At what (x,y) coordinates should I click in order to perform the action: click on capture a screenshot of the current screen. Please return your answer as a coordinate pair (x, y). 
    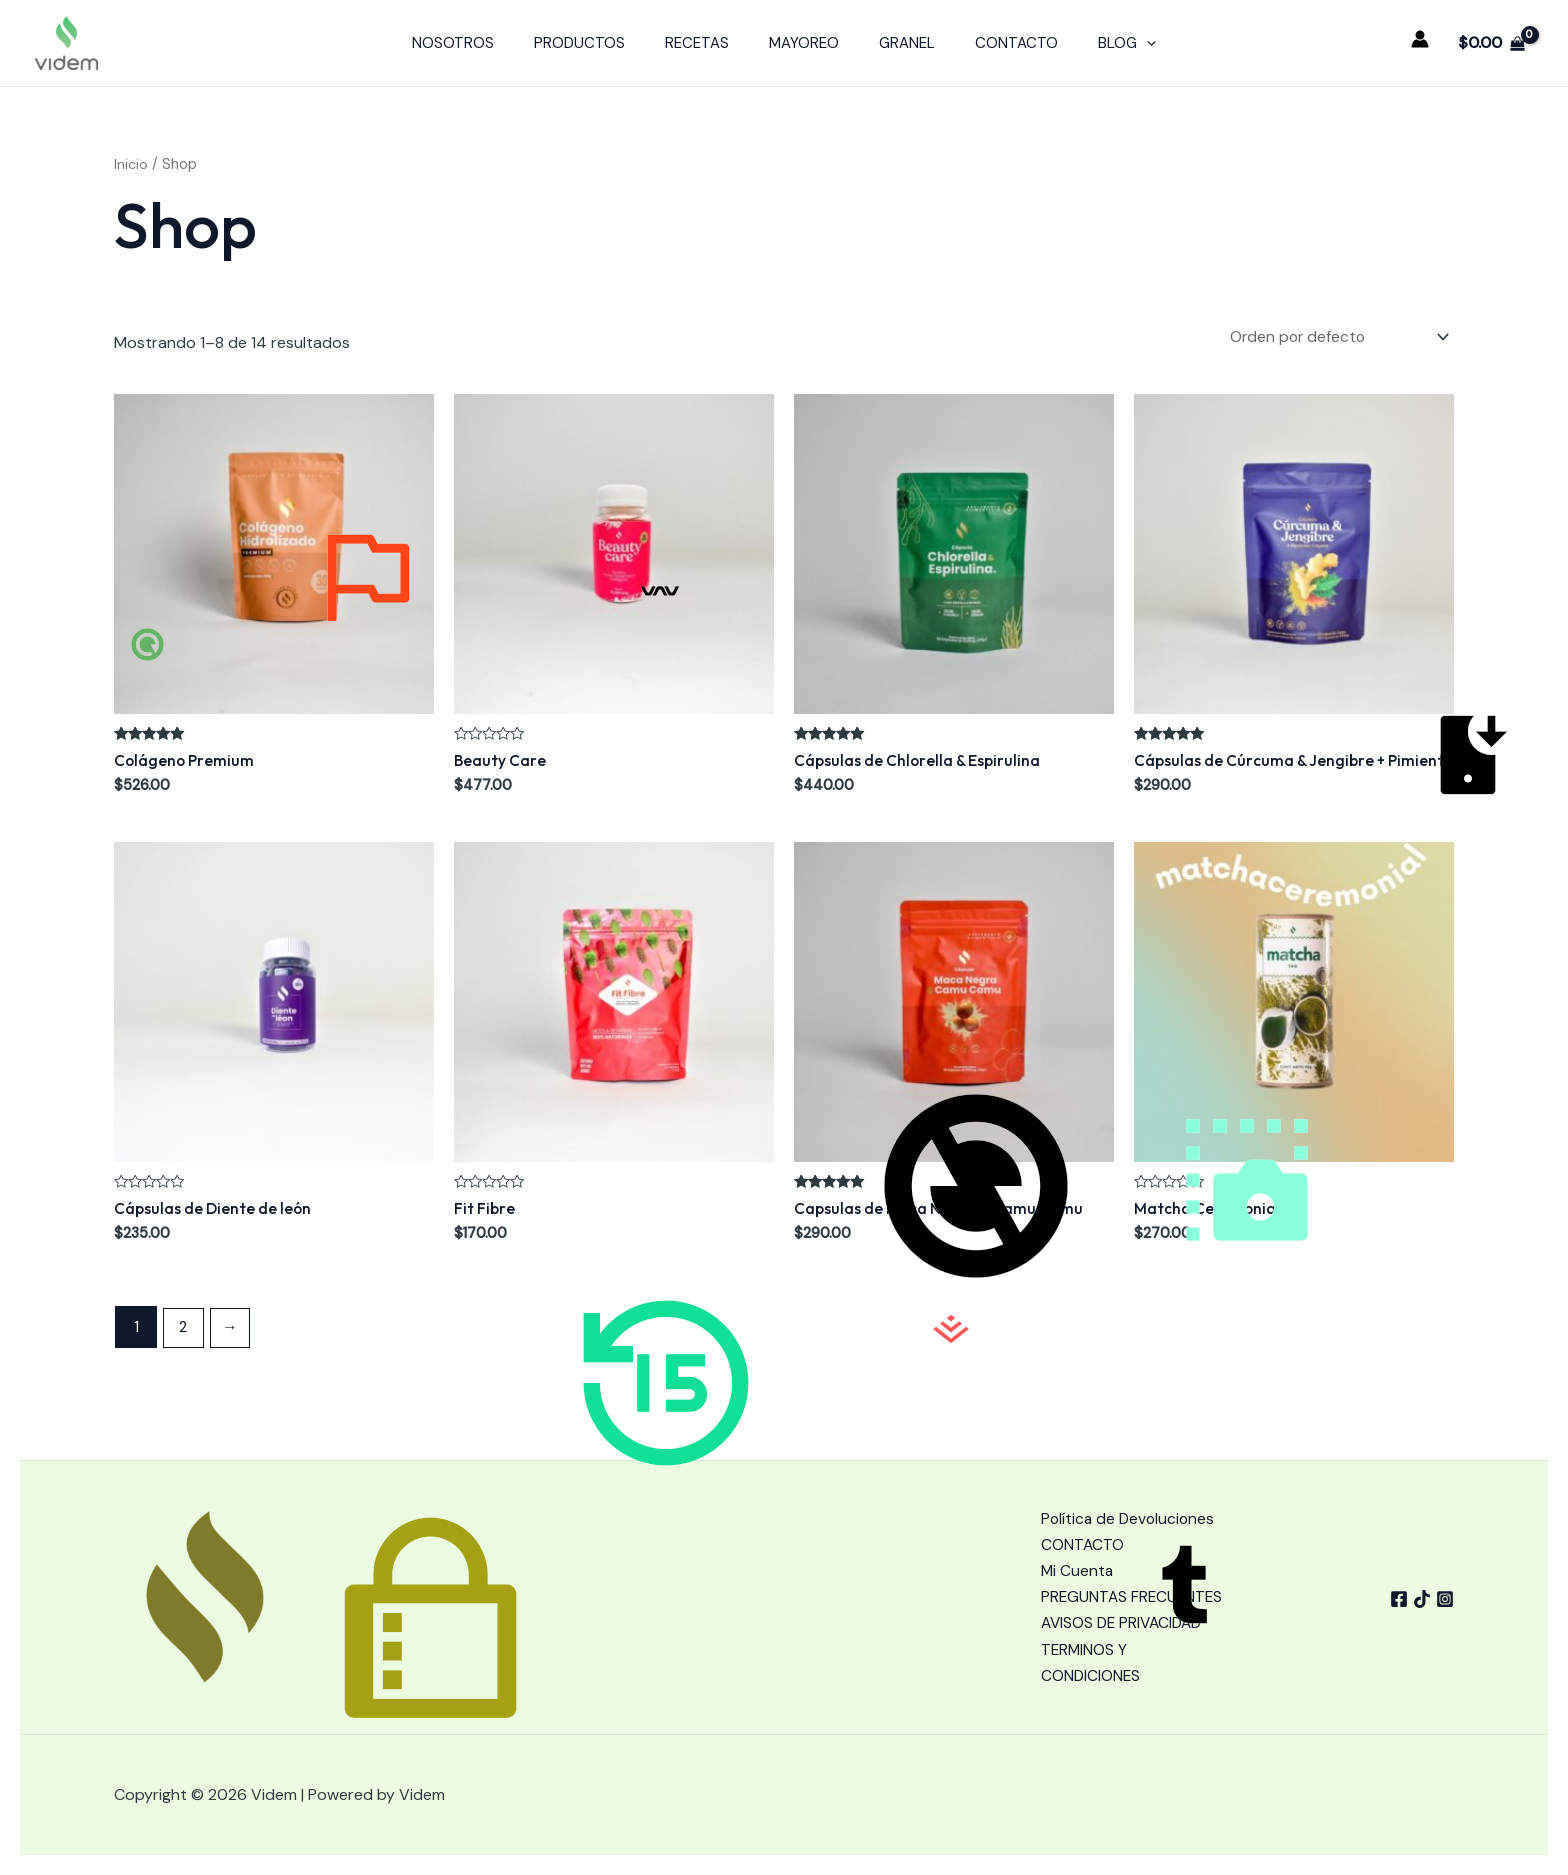
    Looking at the image, I should click on (1247, 1180).